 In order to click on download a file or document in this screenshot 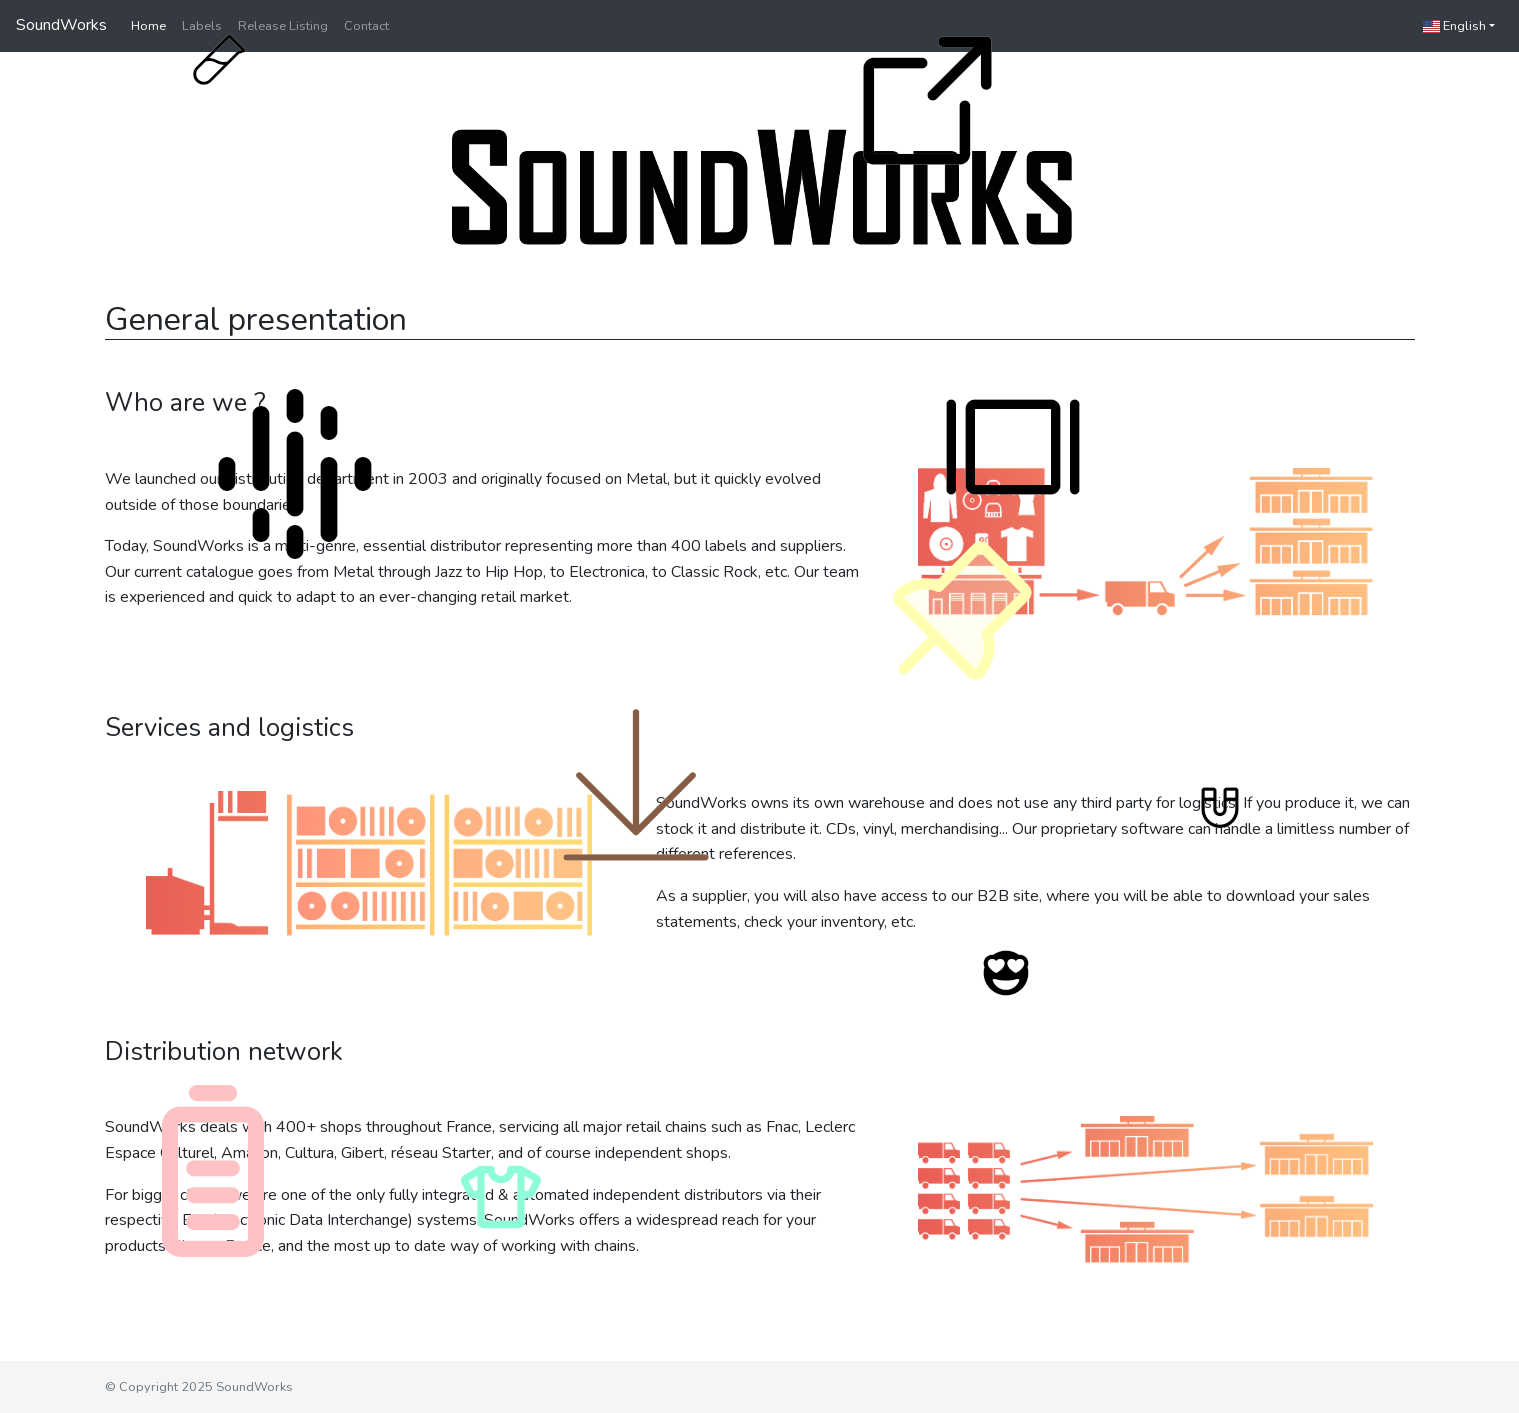, I will do `click(636, 788)`.